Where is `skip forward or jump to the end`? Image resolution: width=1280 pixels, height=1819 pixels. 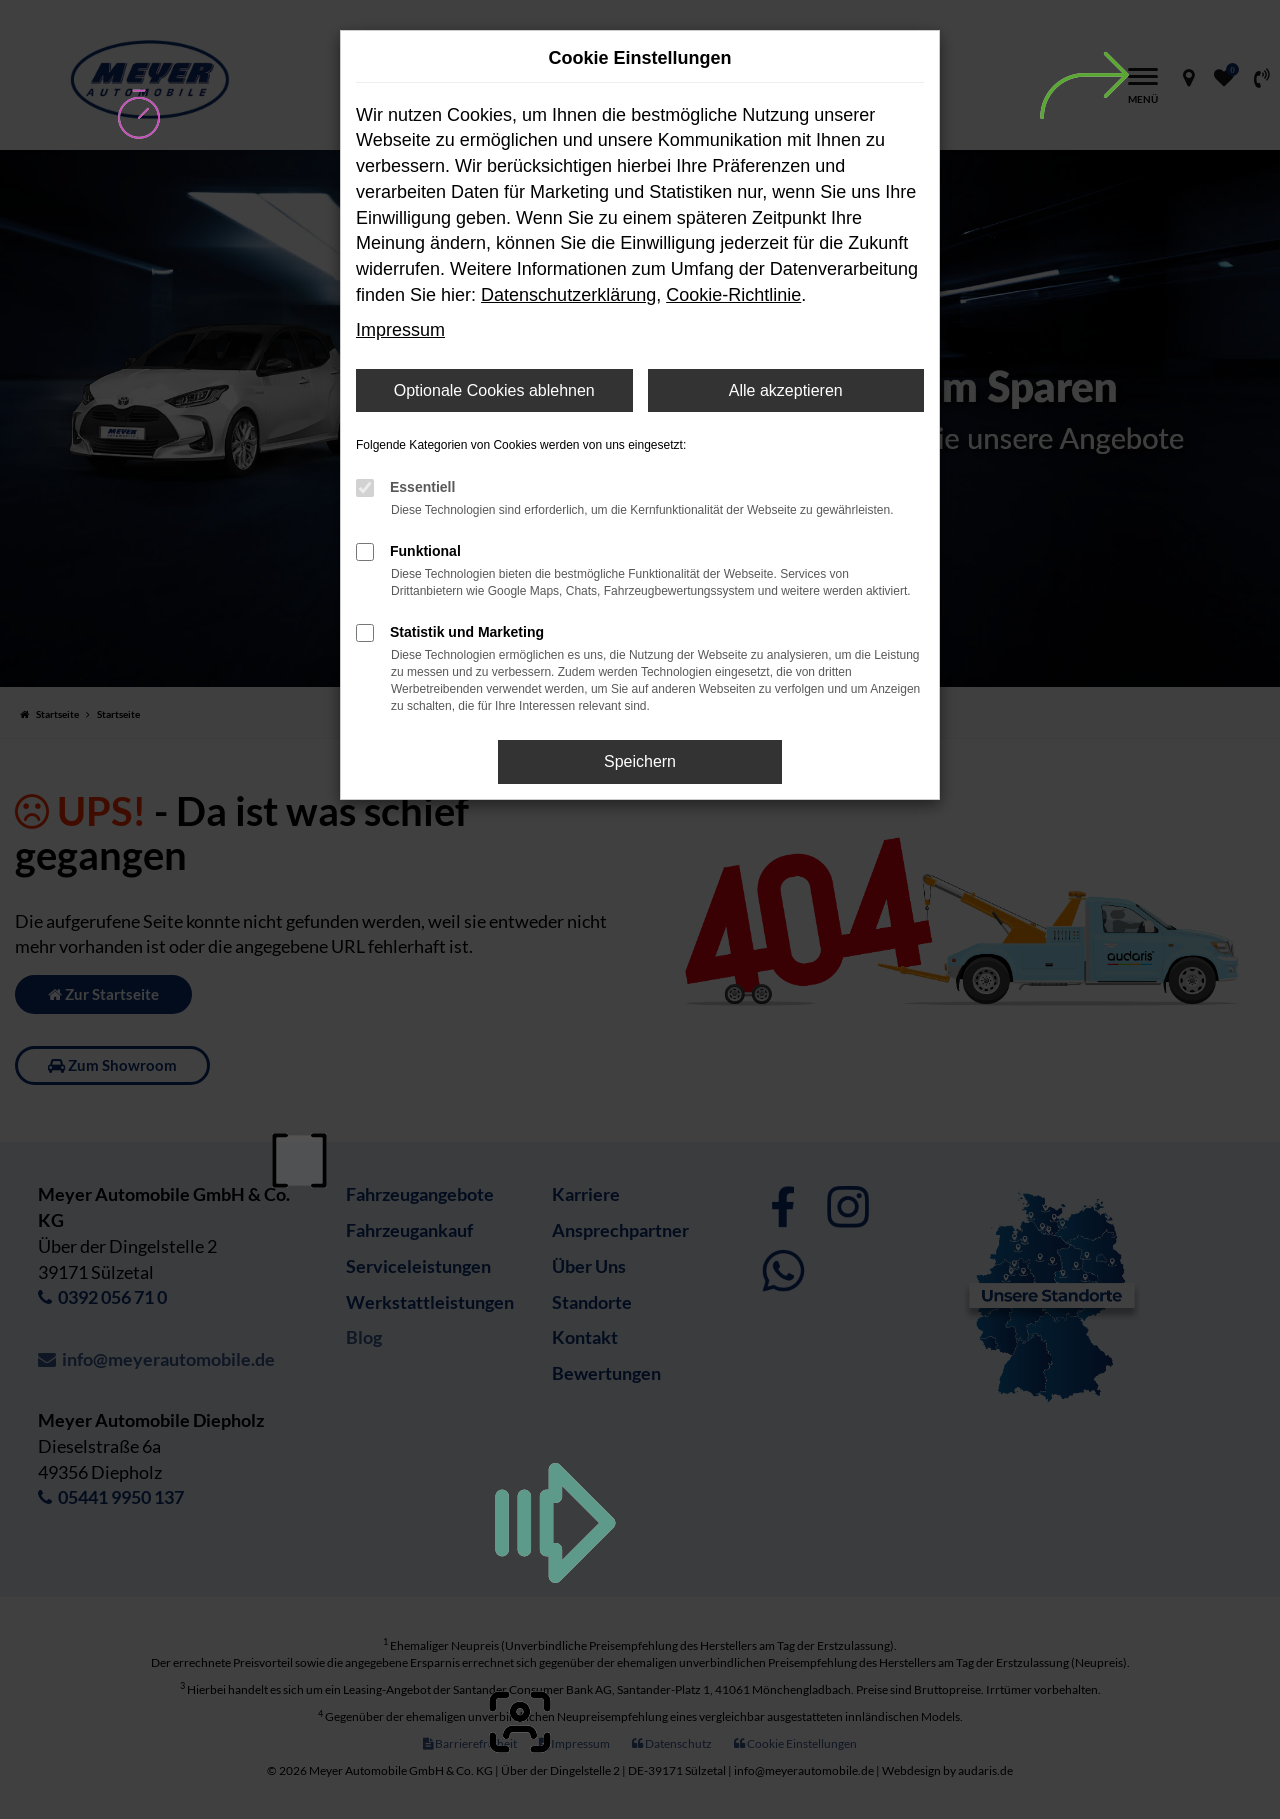
skip forward or jump to the end is located at coordinates (551, 1523).